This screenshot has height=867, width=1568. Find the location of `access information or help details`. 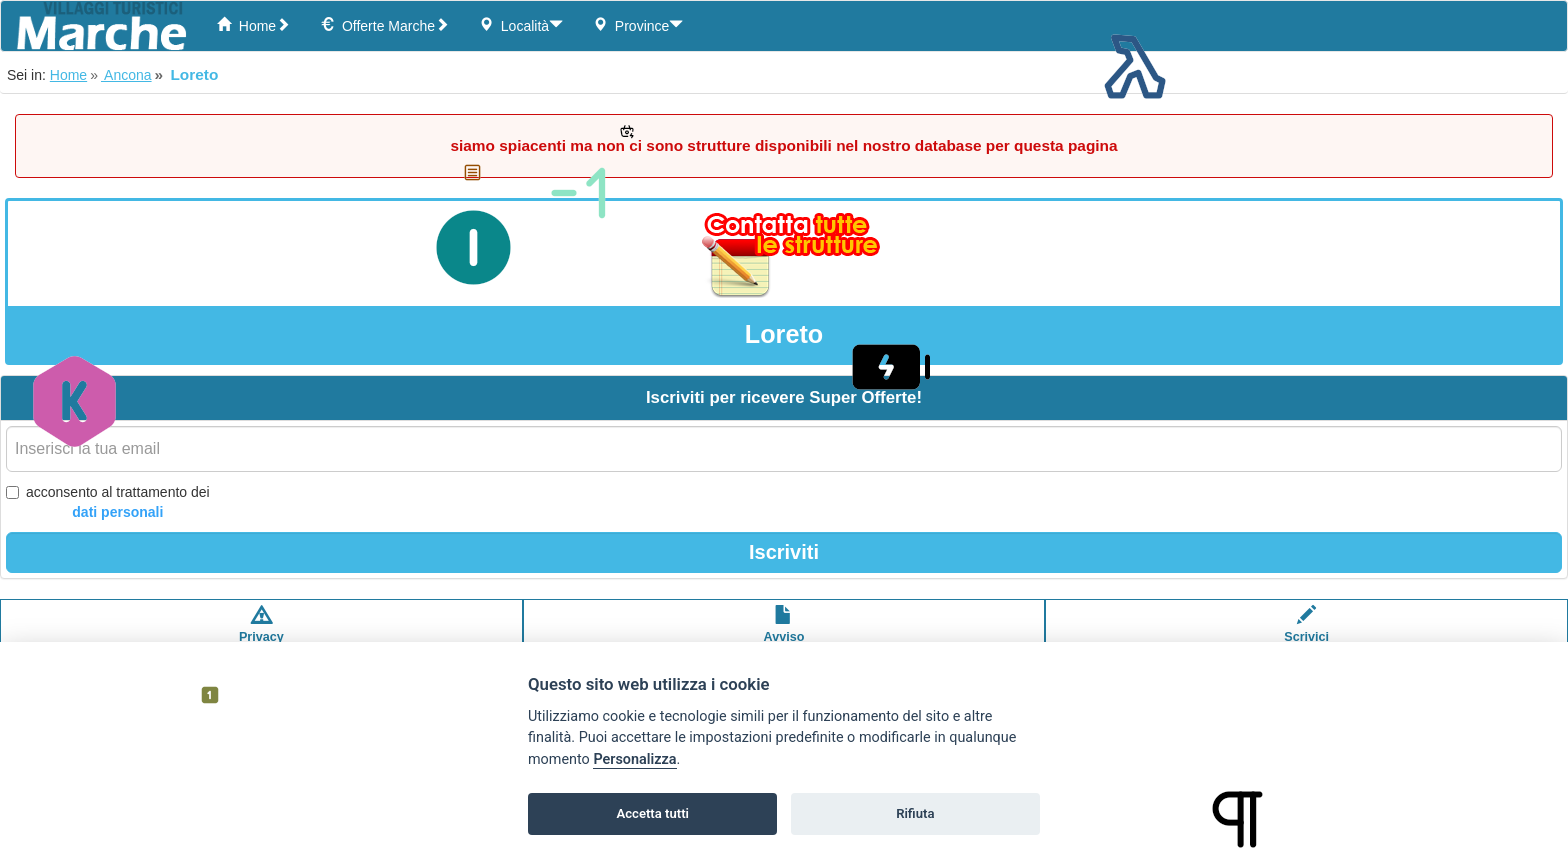

access information or help details is located at coordinates (473, 247).